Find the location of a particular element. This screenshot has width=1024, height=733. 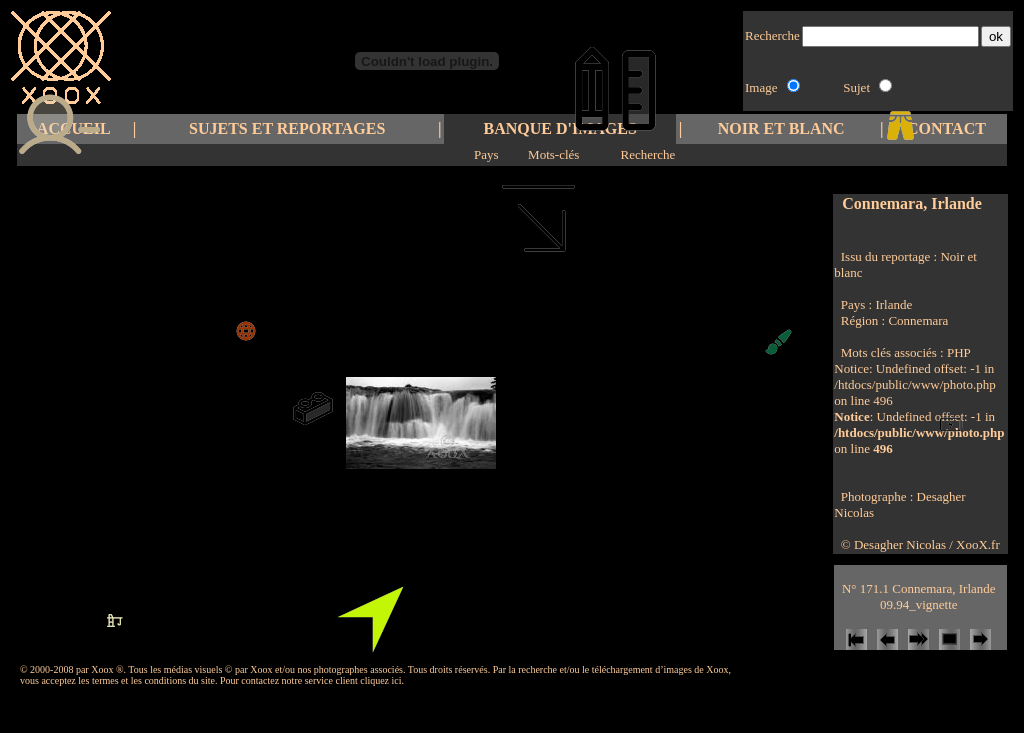

indicates device is currently charging is located at coordinates (951, 424).